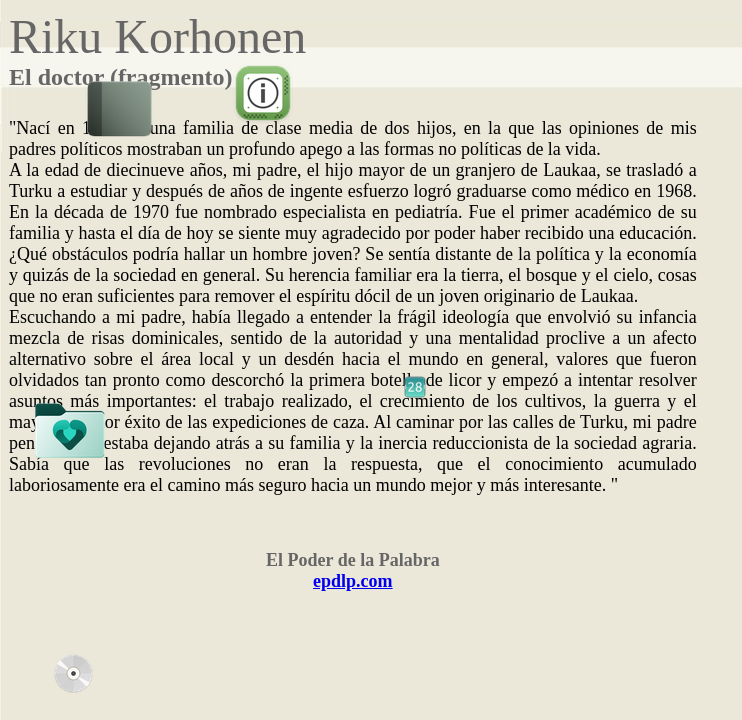 The width and height of the screenshot is (742, 720). What do you see at coordinates (73, 673) in the screenshot?
I see `access CD/DVD drive contents` at bounding box center [73, 673].